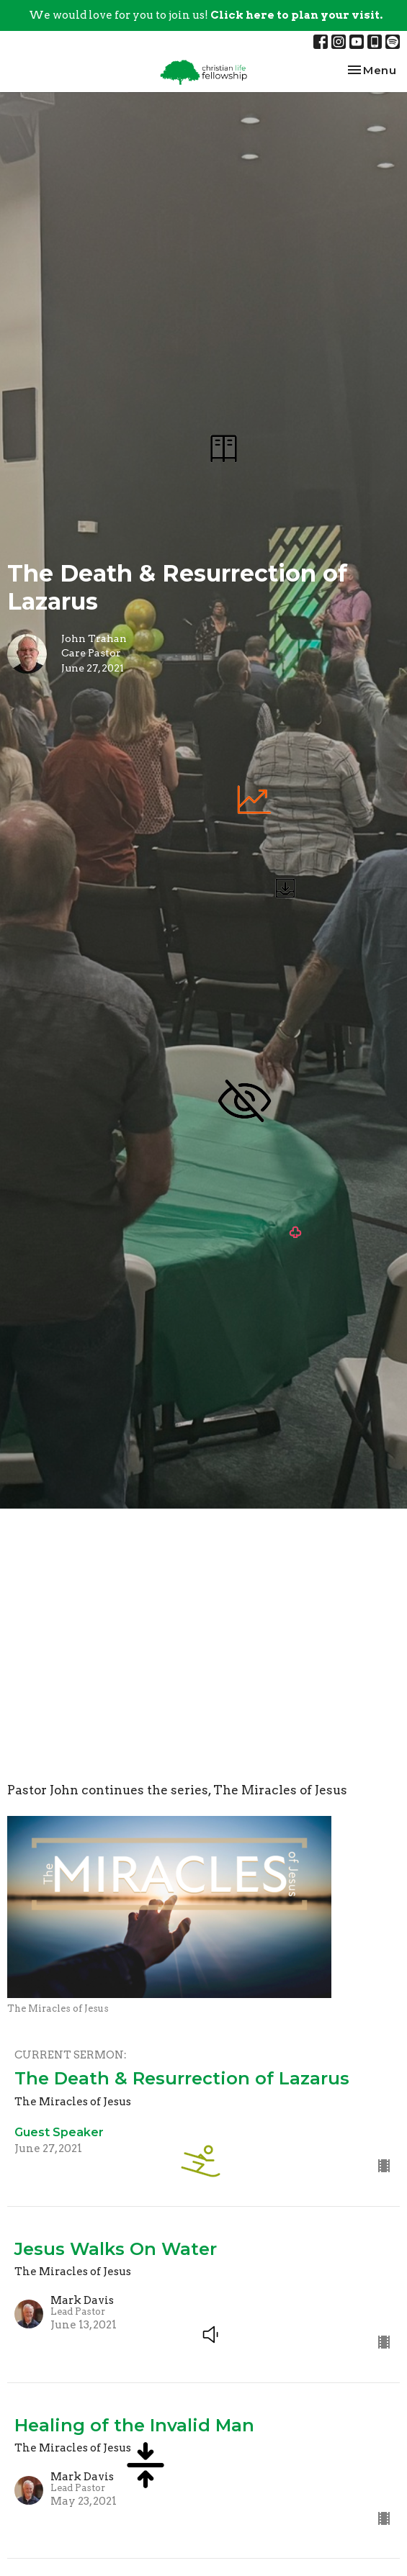  I want to click on volume set to low level, so click(211, 2334).